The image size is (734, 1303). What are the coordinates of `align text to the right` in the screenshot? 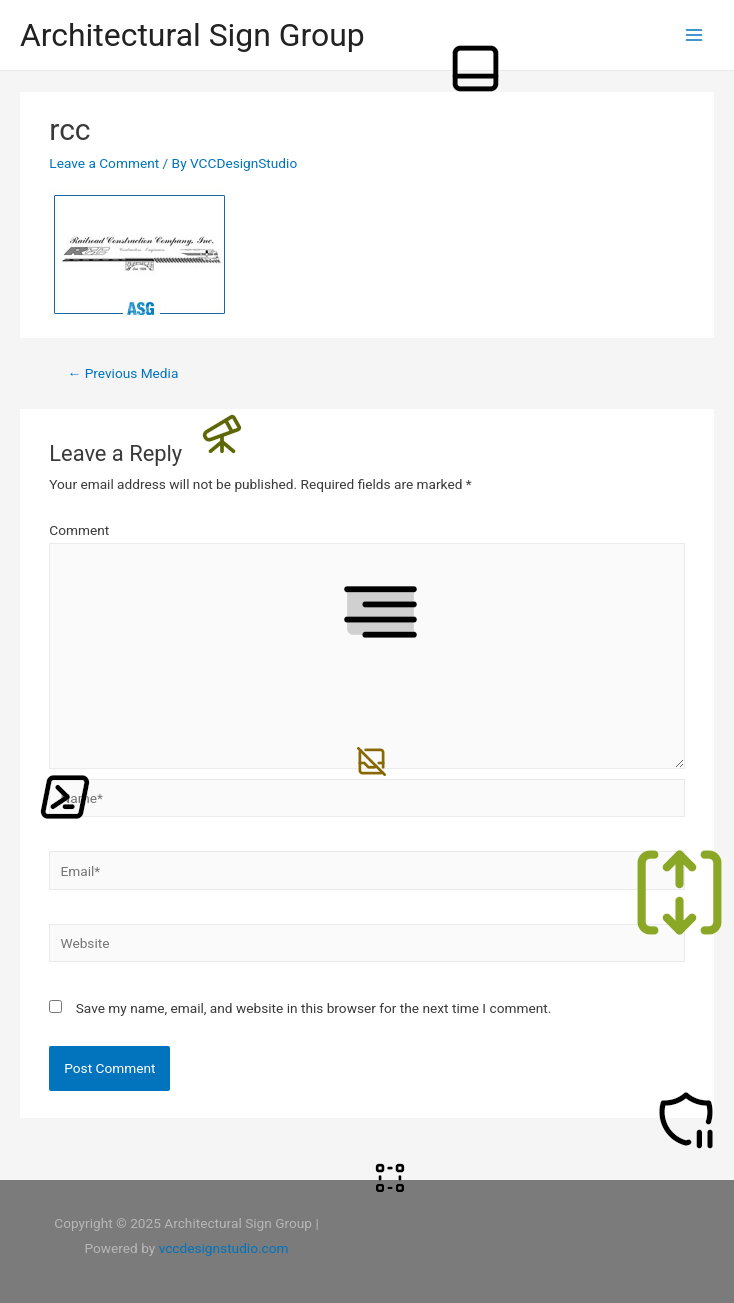 It's located at (380, 613).